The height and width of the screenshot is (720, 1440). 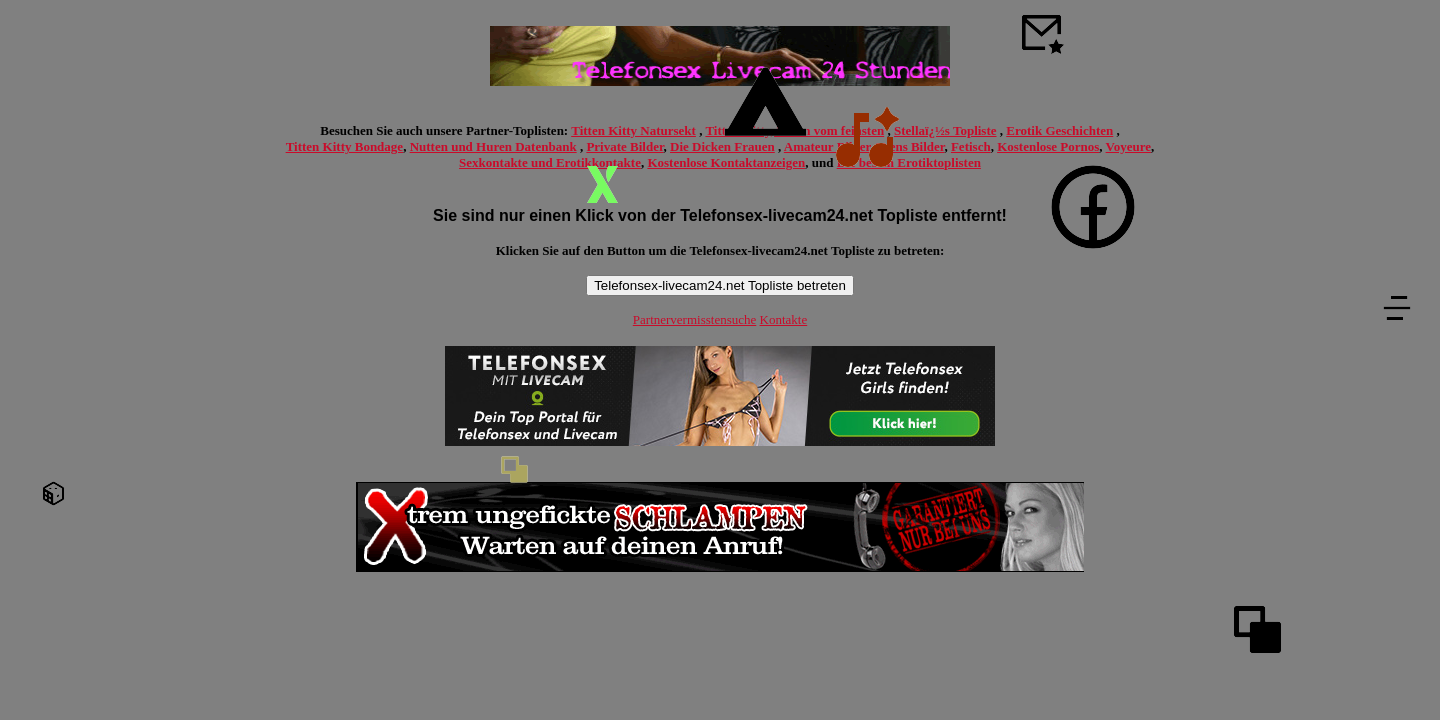 I want to click on view starred or important emails, so click(x=1041, y=32).